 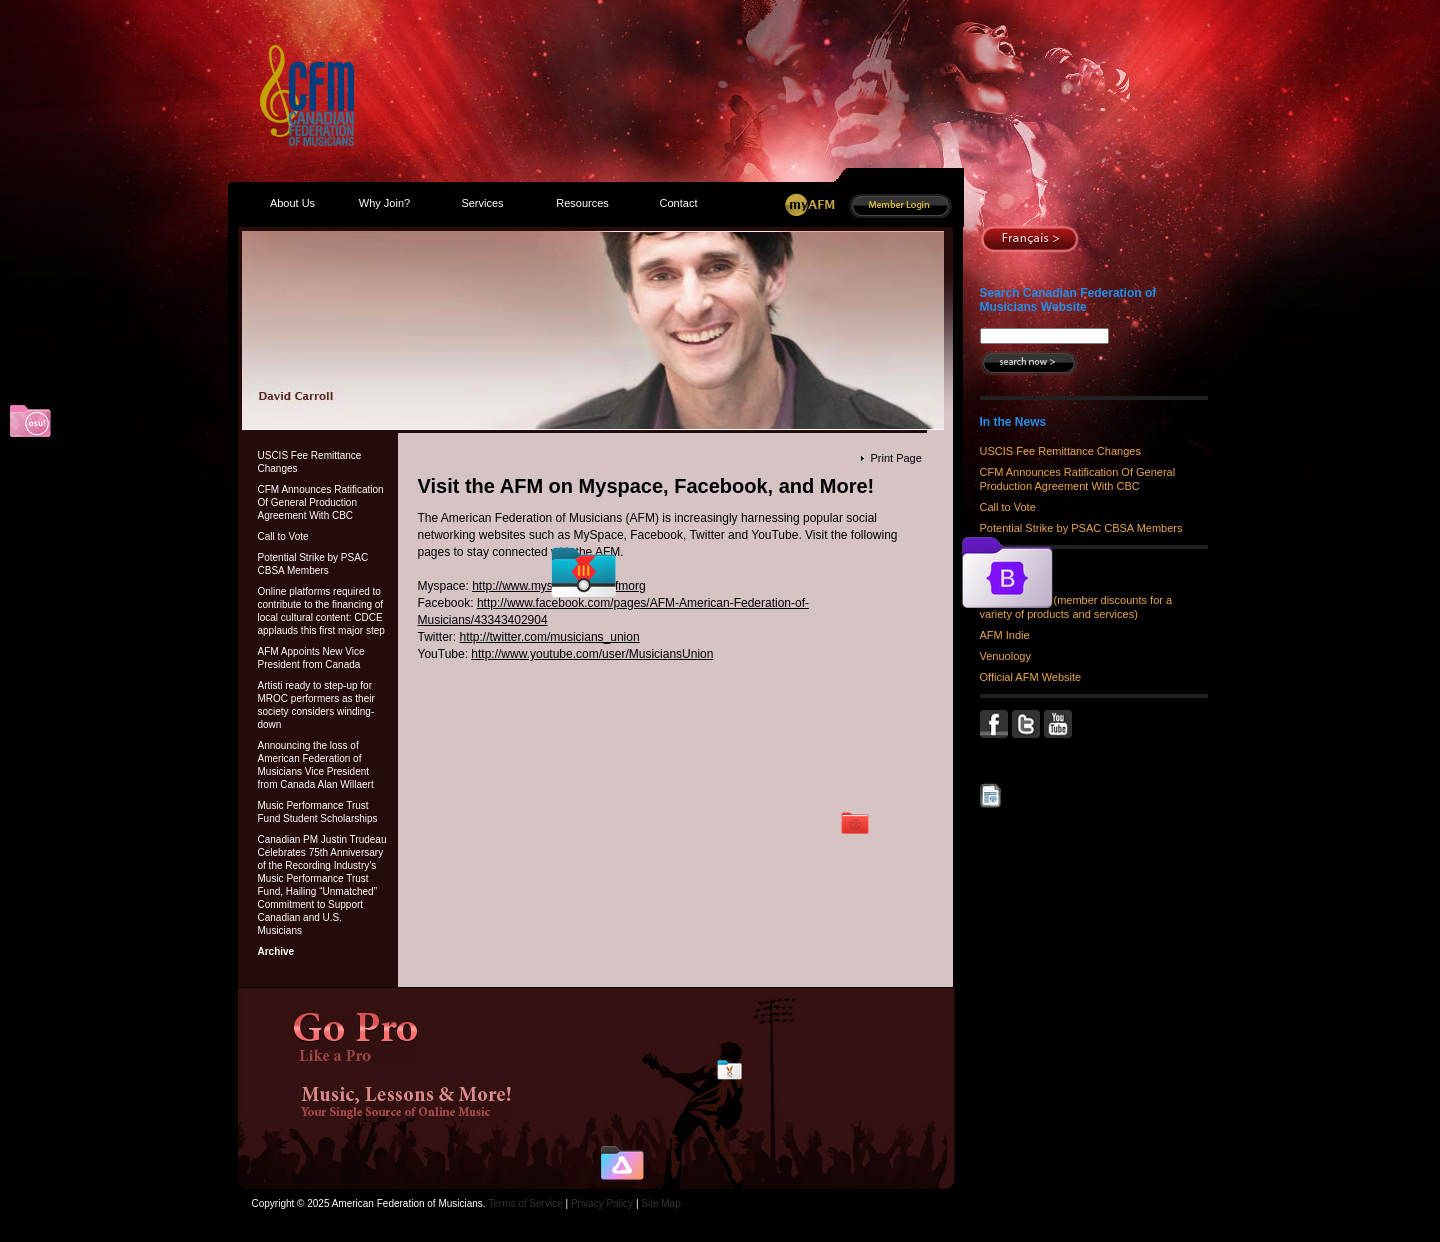 I want to click on open eMule downloads folder, so click(x=729, y=1070).